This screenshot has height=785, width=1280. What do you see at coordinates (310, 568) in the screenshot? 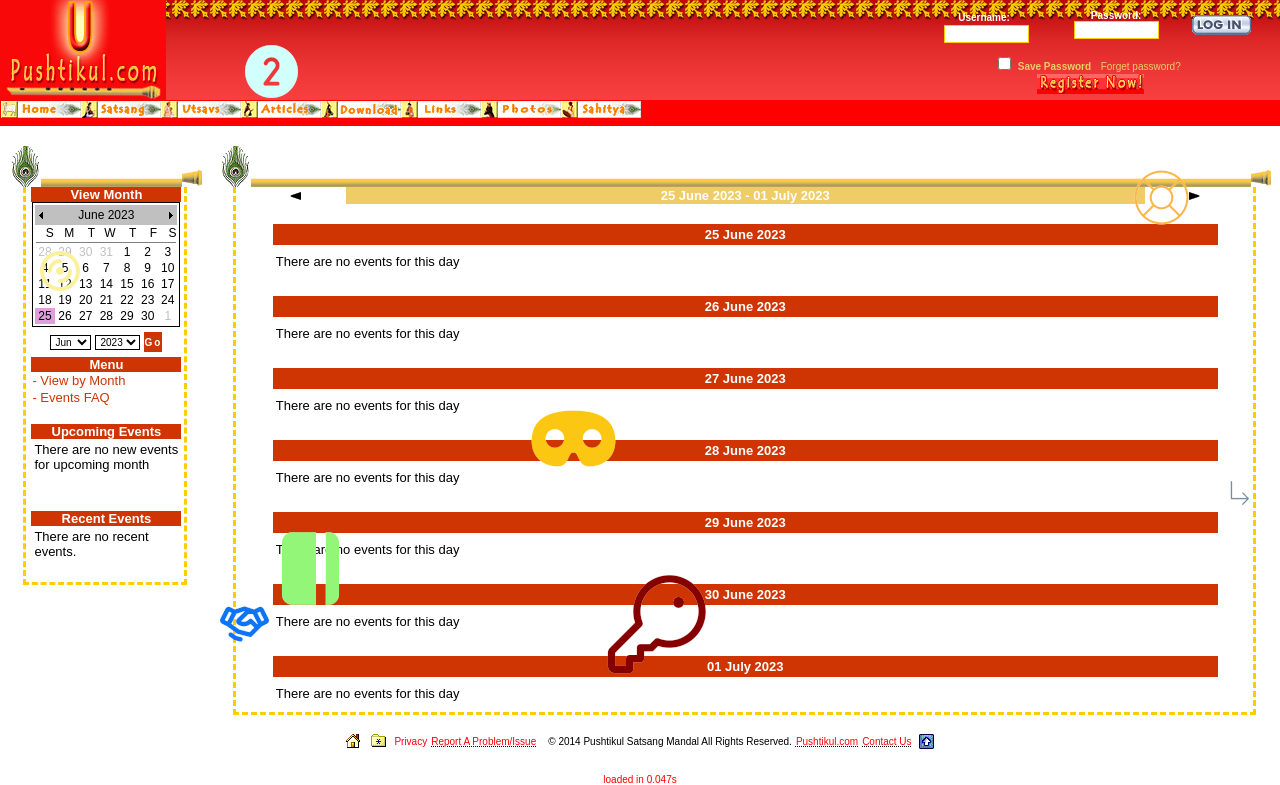
I see `open your journal or notebook` at bounding box center [310, 568].